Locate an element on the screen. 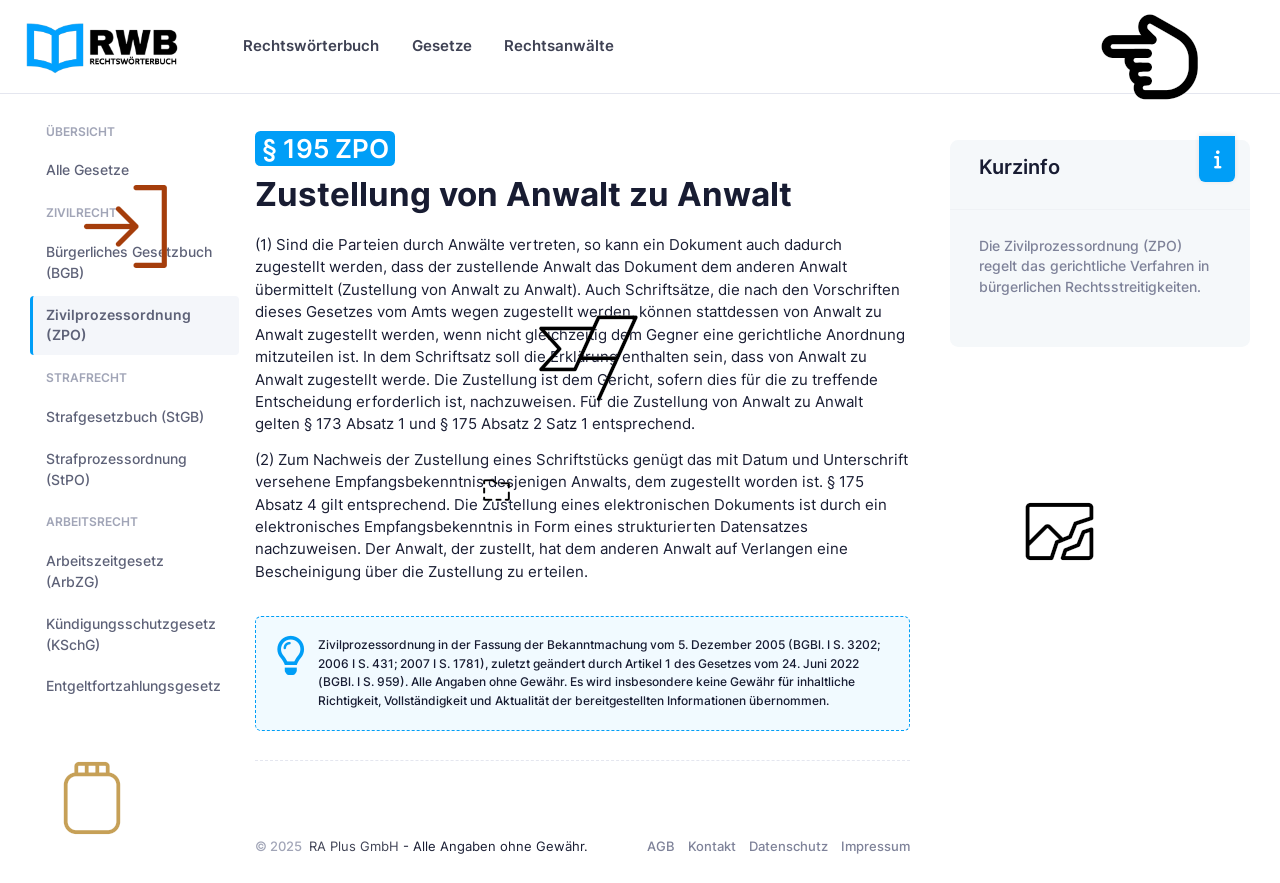 The width and height of the screenshot is (1280, 883). sign in to your account is located at coordinates (132, 226).